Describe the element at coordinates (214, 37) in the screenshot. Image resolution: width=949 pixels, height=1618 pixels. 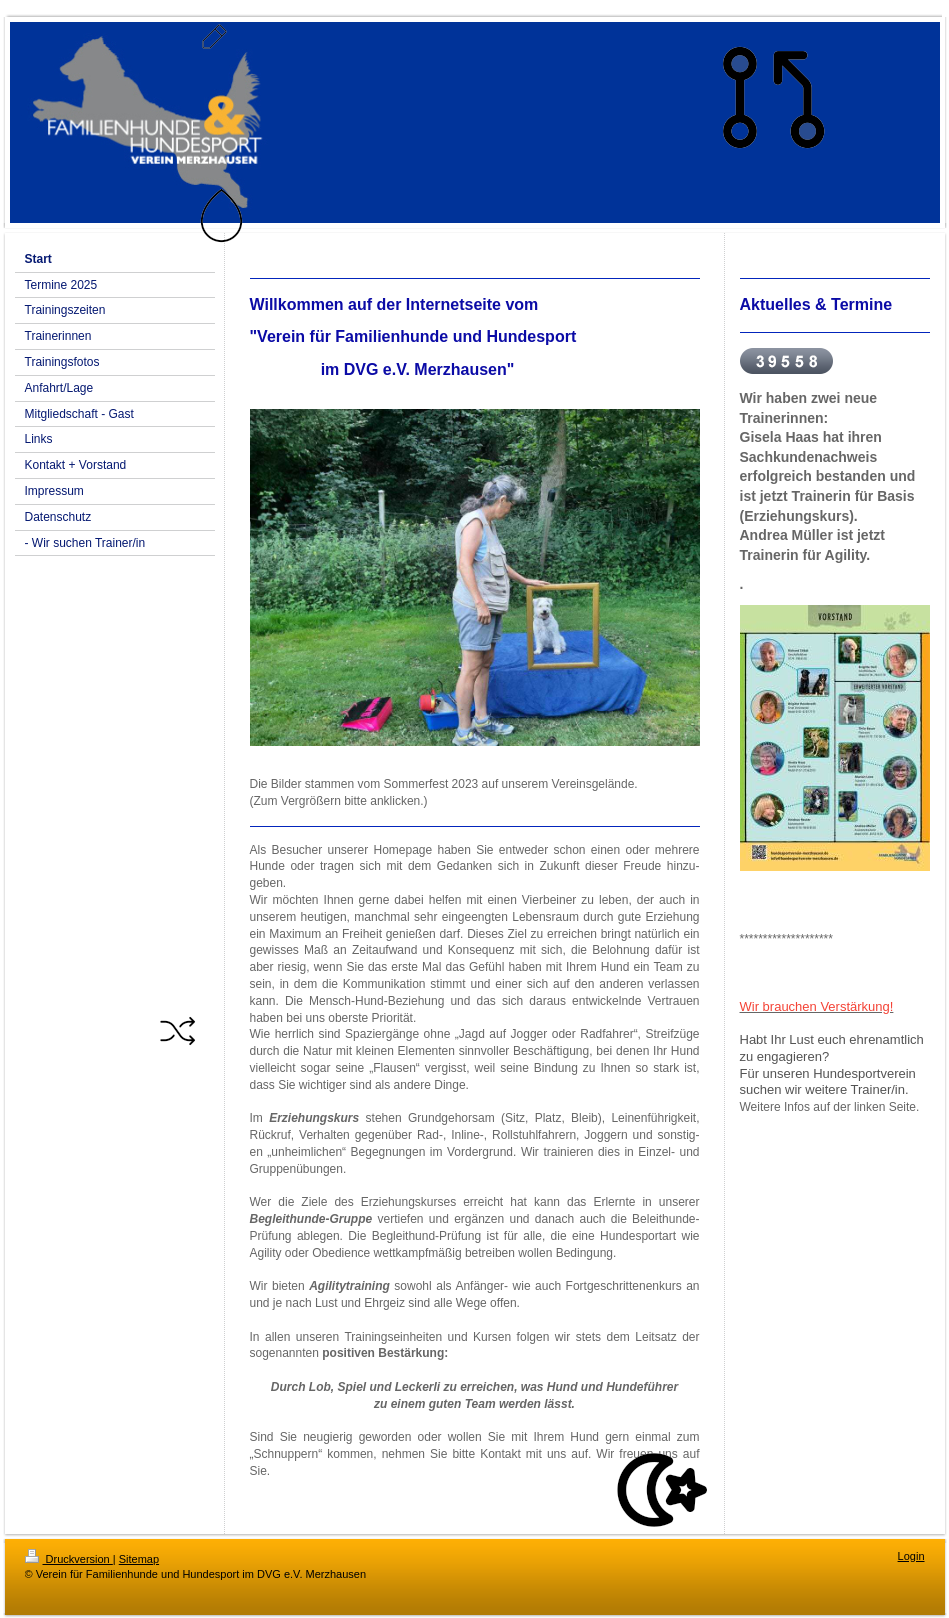
I see `edit content or text` at that location.